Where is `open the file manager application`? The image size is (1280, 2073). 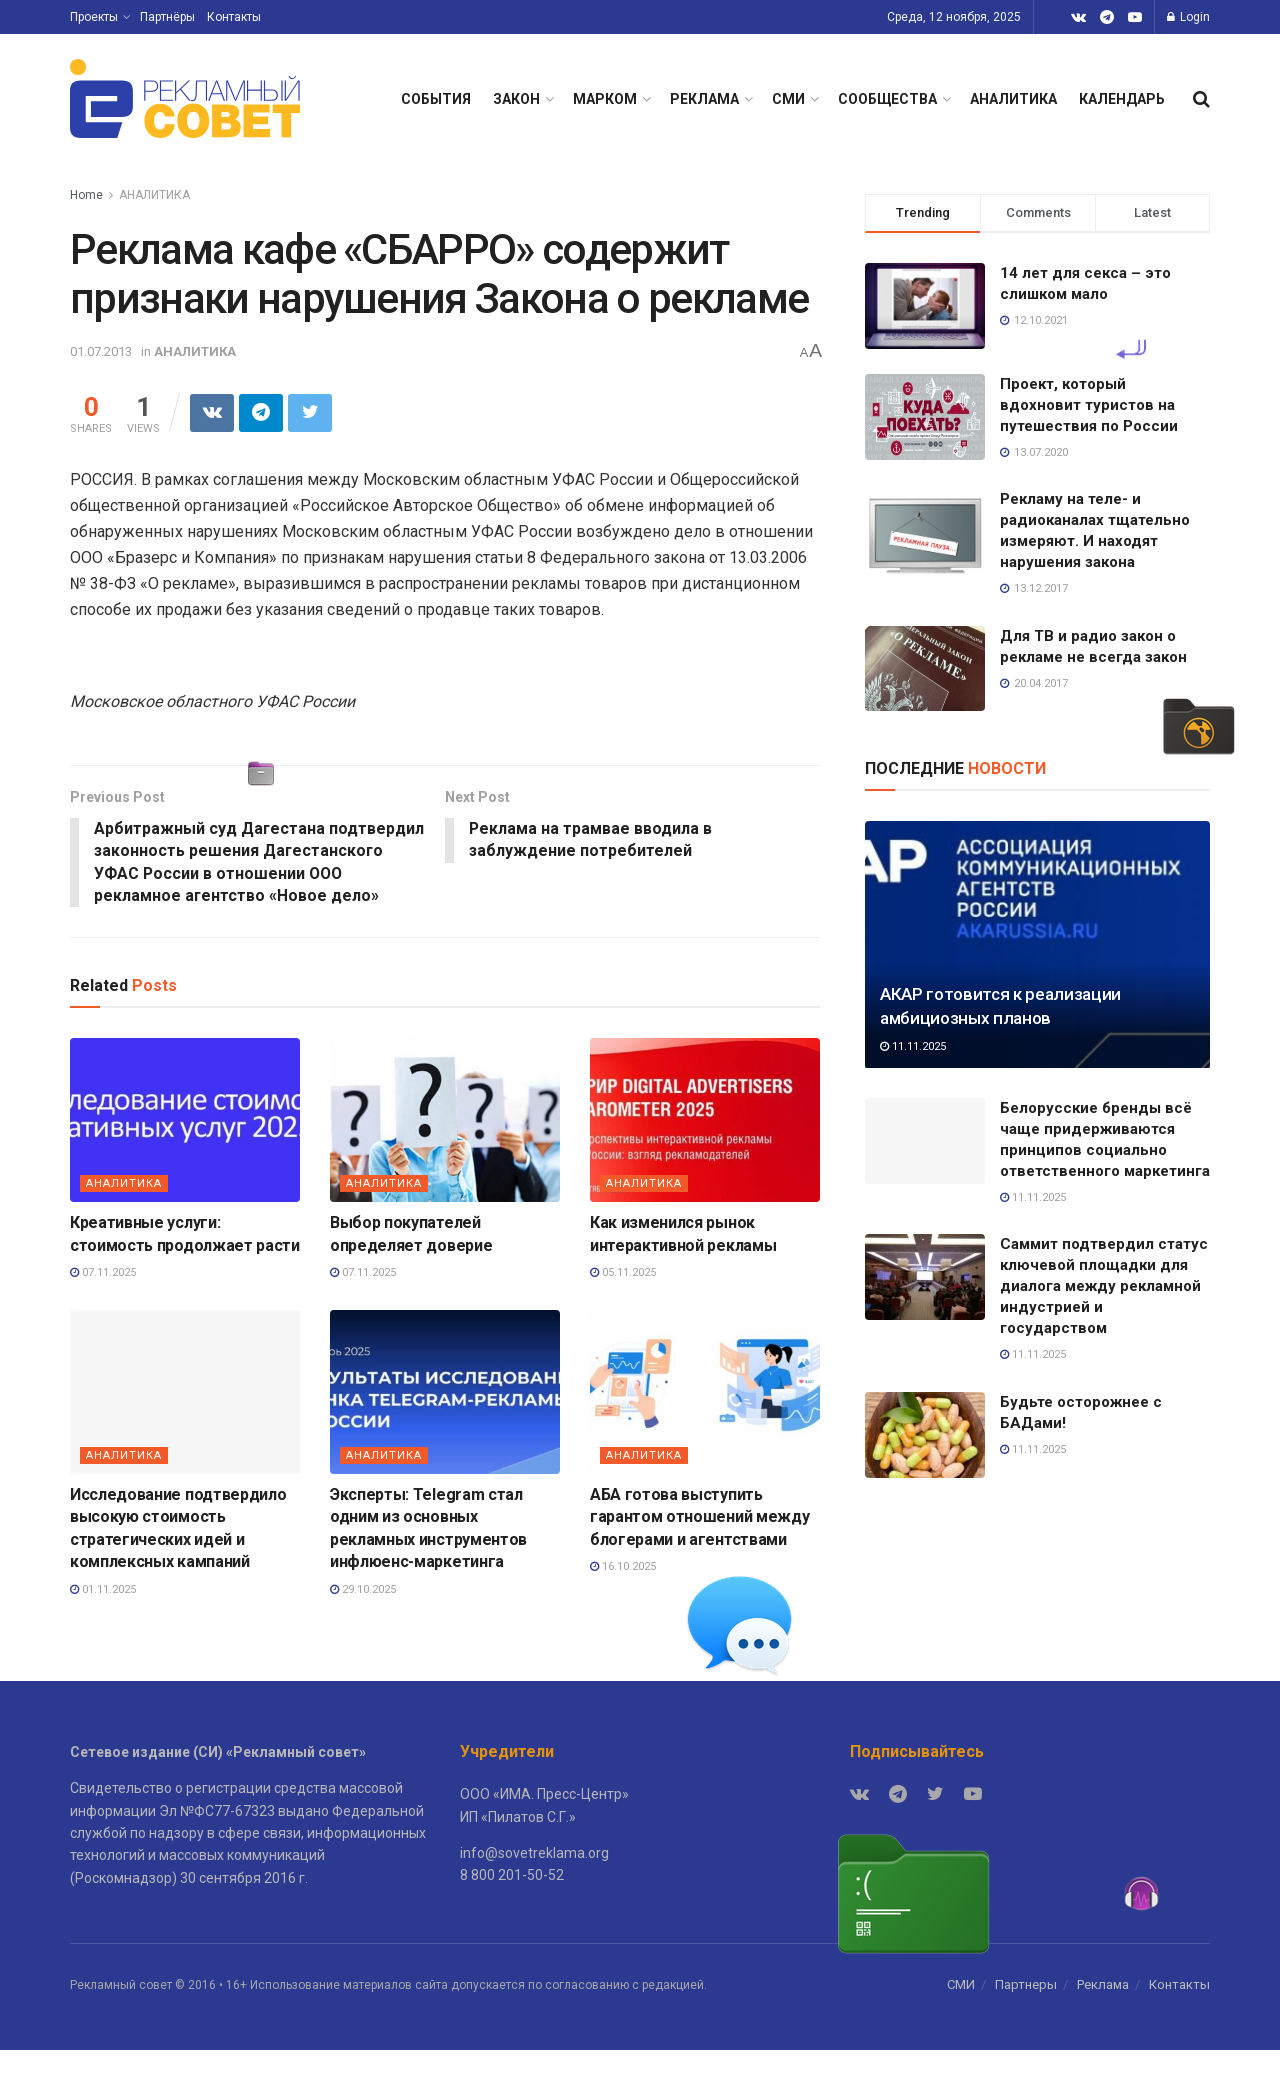
open the file manager application is located at coordinates (261, 773).